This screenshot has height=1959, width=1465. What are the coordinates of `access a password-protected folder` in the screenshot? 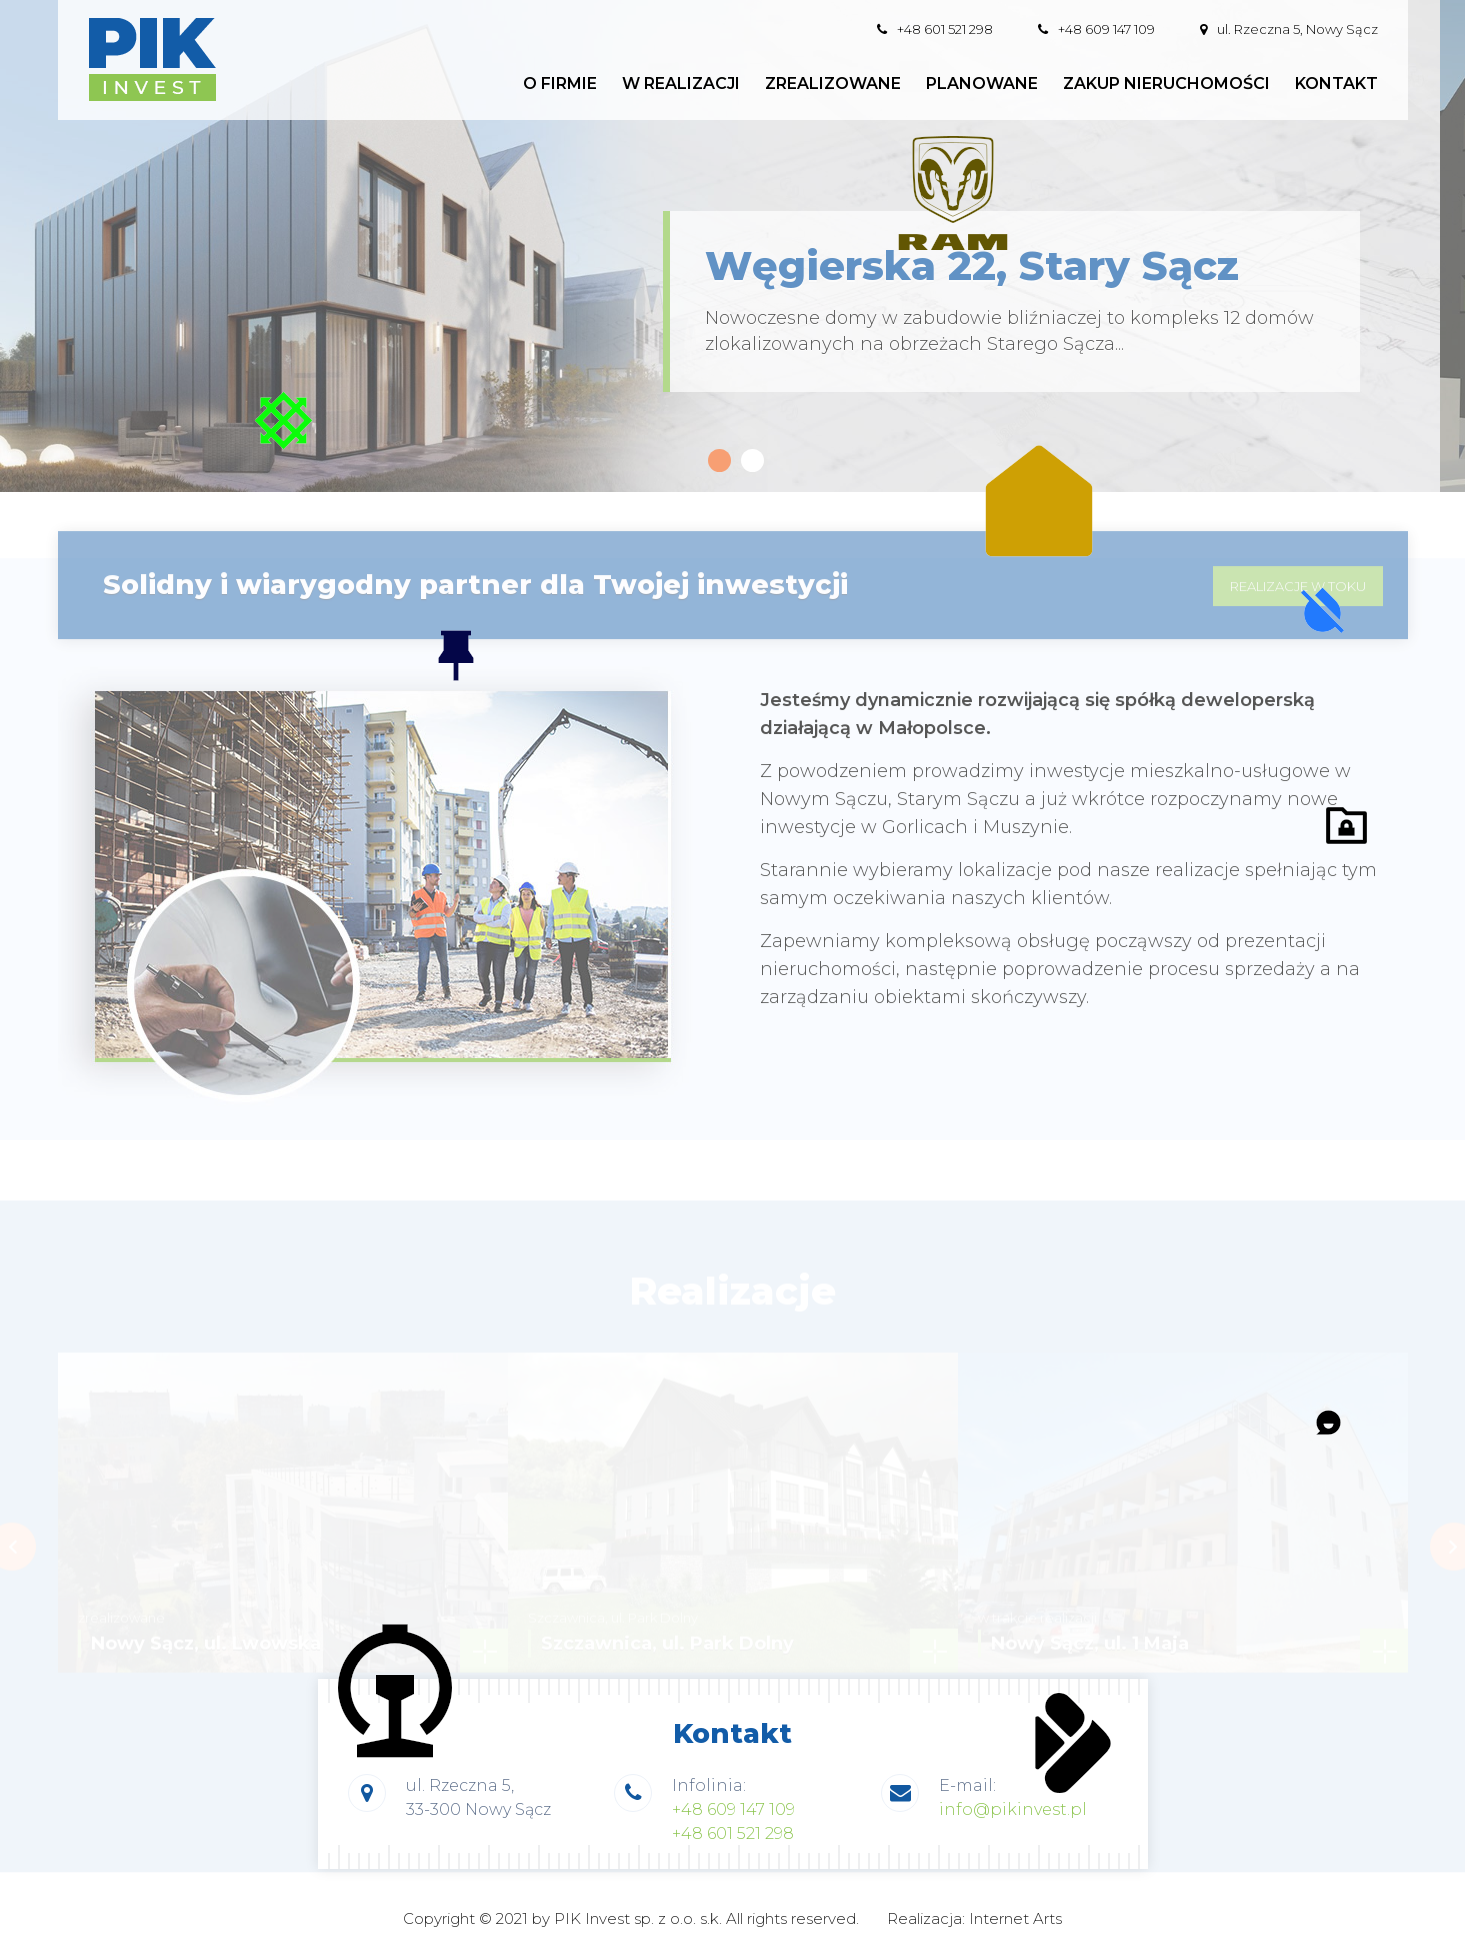 It's located at (1346, 825).